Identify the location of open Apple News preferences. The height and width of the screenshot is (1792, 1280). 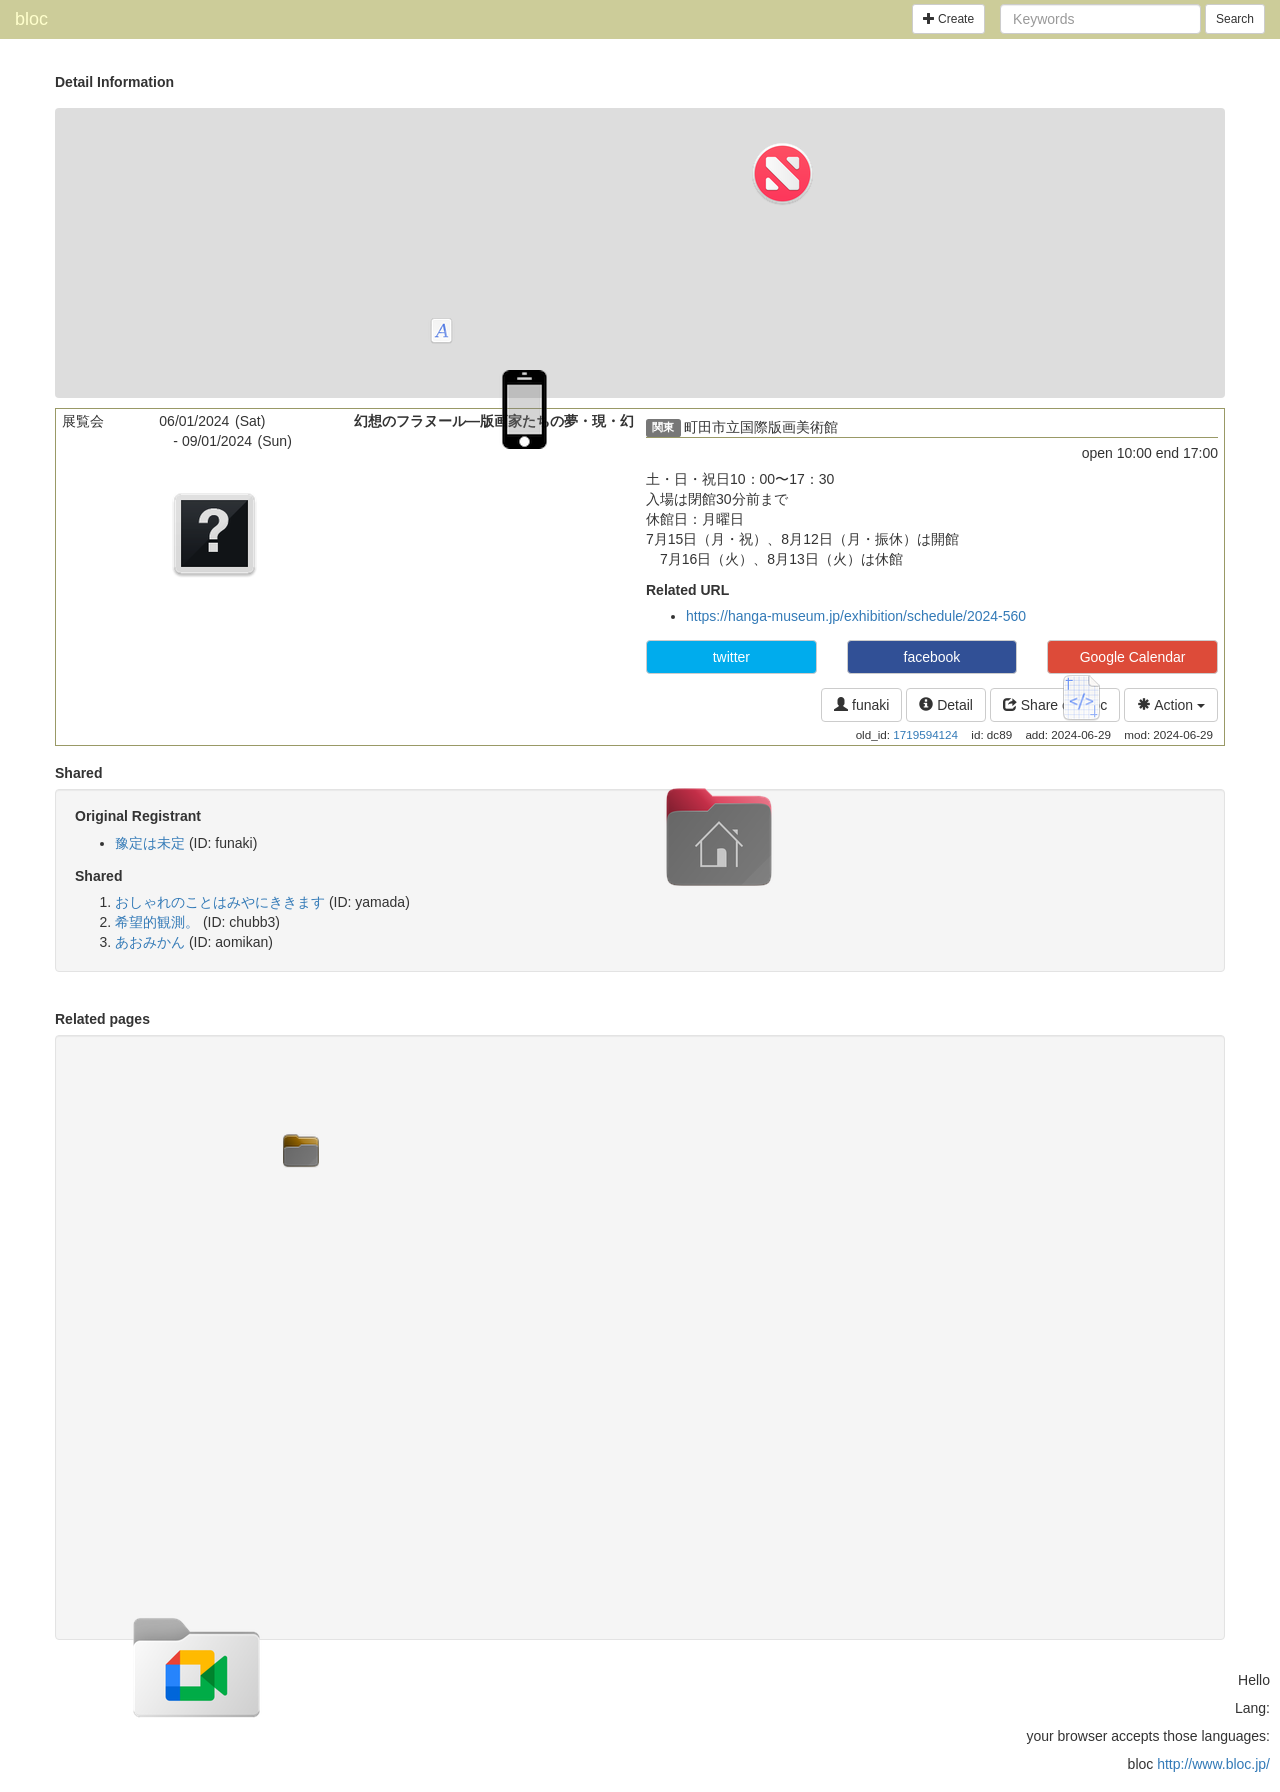
(782, 173).